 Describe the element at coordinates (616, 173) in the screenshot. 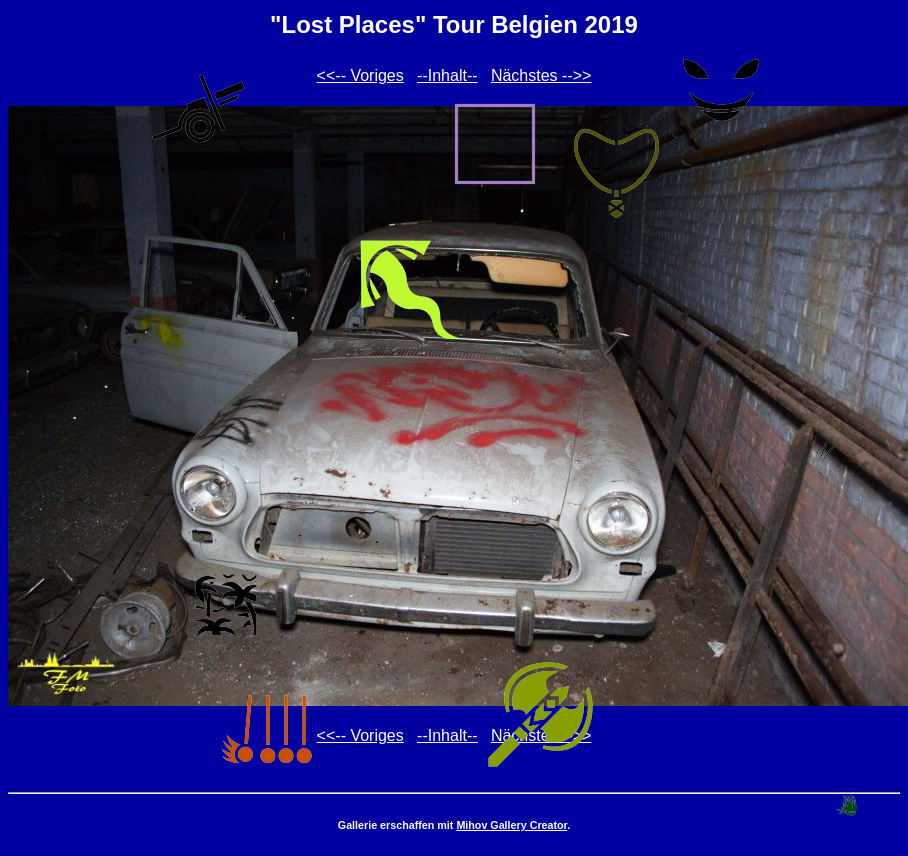

I see `equip or view jewelry item` at that location.